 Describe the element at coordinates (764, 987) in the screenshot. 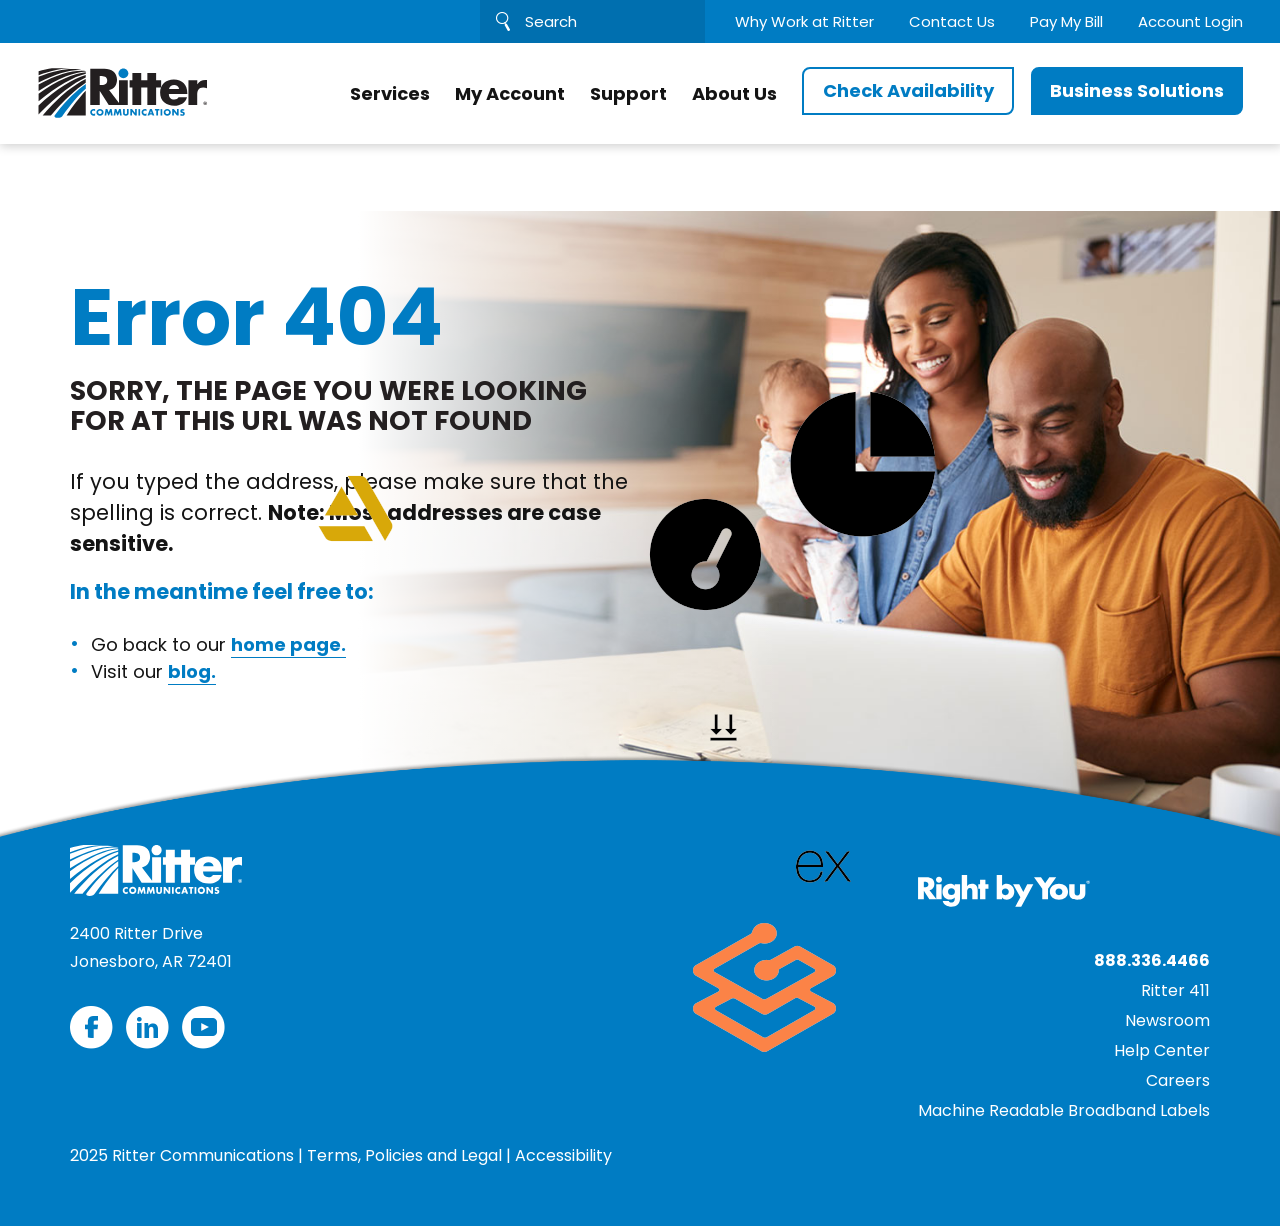

I see `open Traefik Proxy dashboard` at that location.